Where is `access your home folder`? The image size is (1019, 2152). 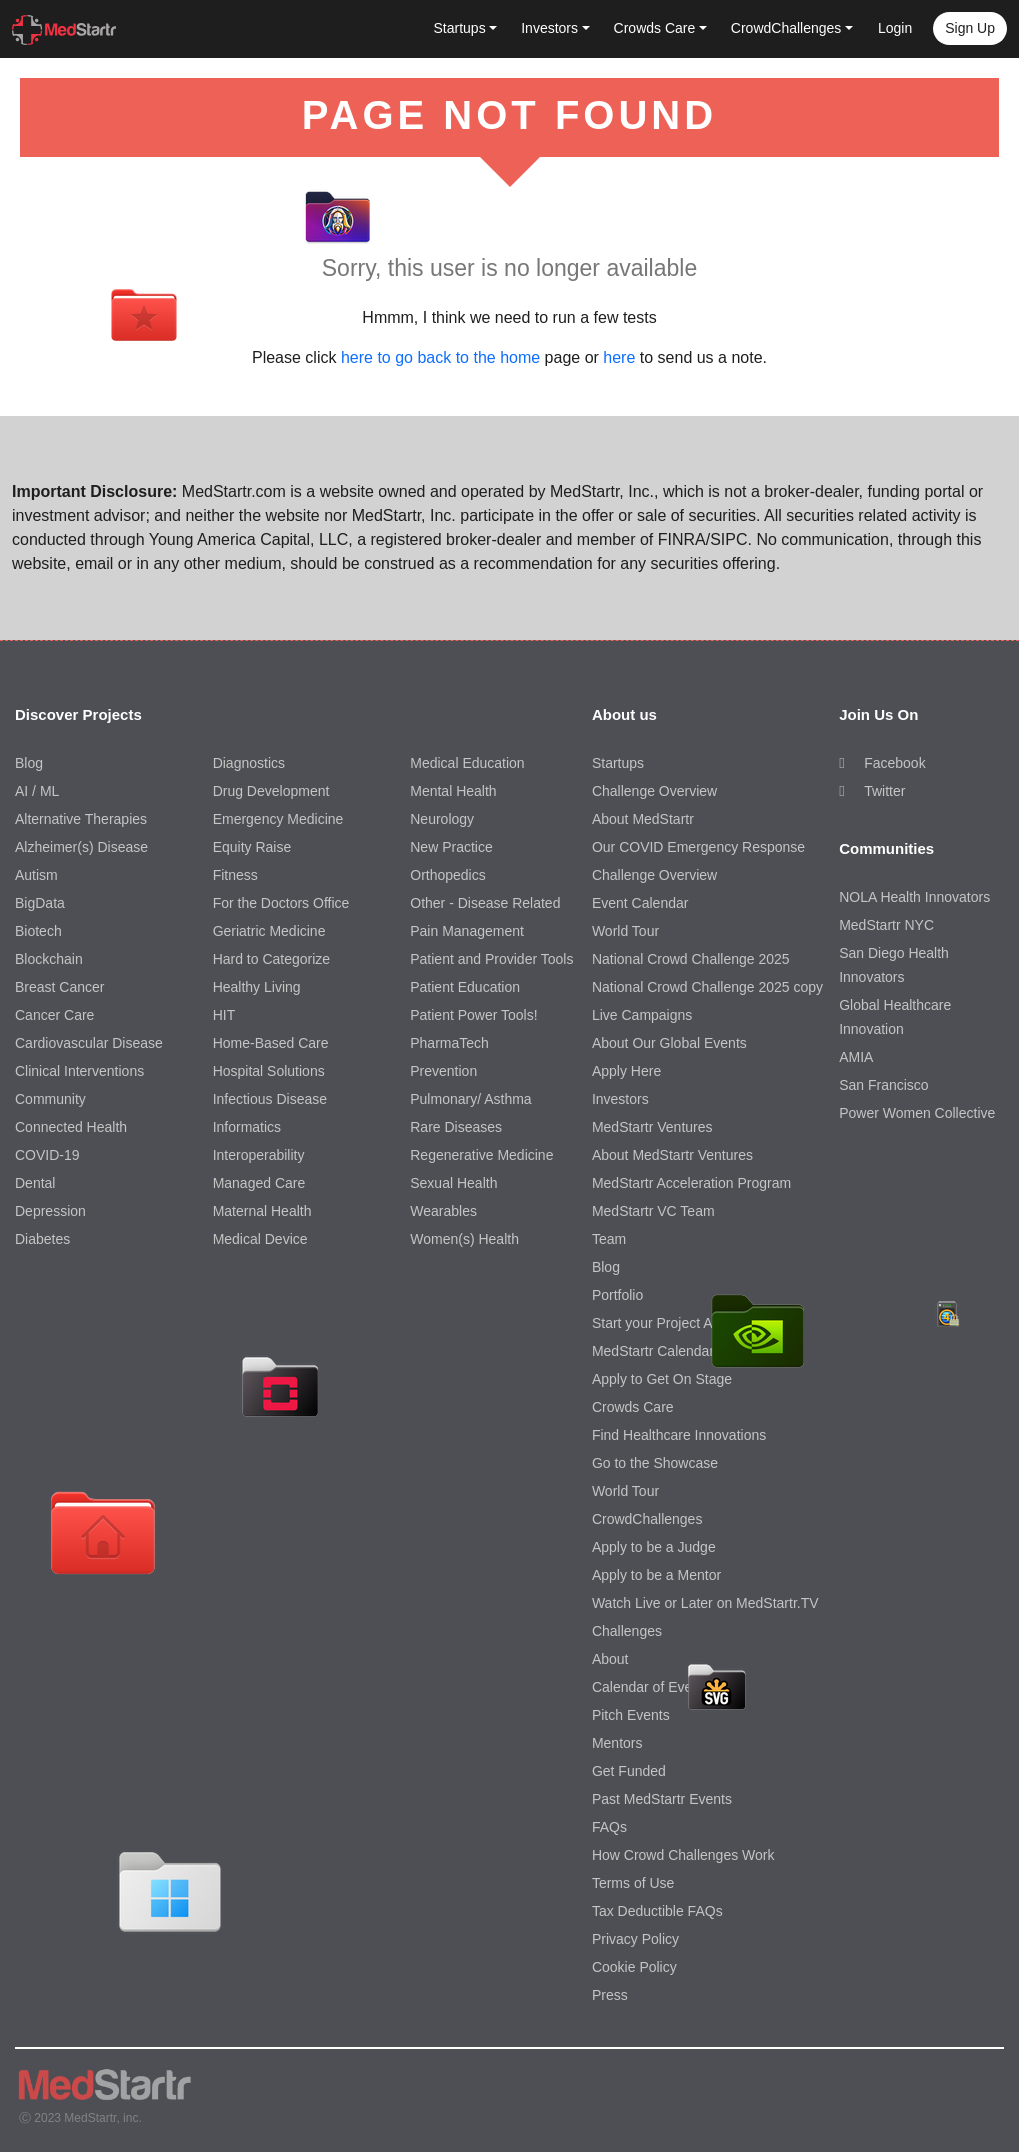
access your home folder is located at coordinates (103, 1533).